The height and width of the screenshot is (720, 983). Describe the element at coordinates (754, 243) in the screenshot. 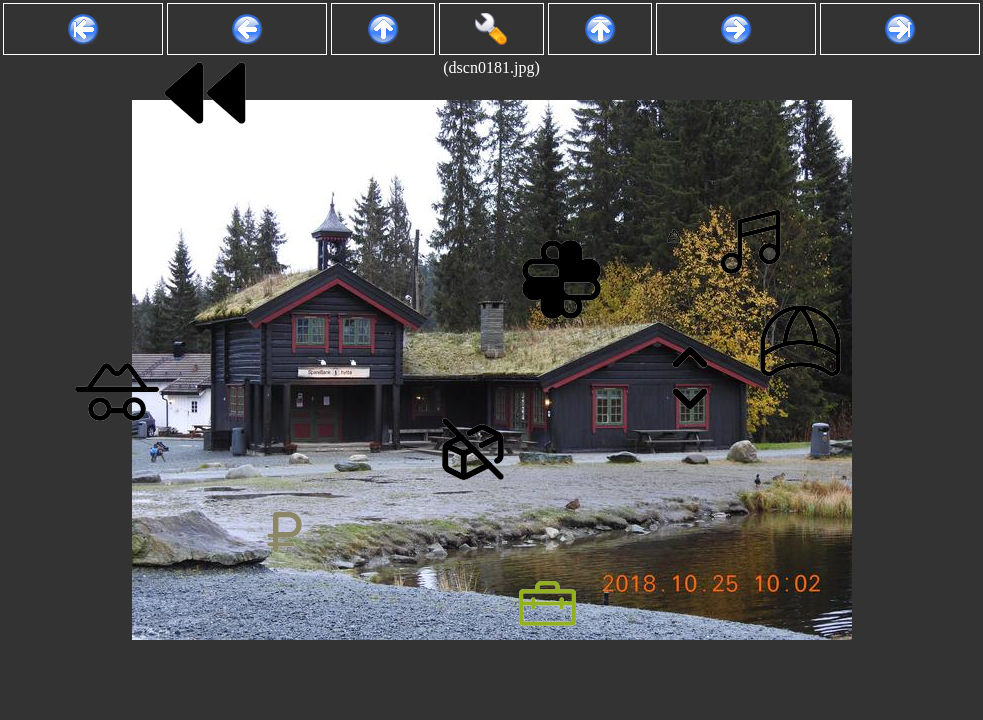

I see `access music or audio library` at that location.